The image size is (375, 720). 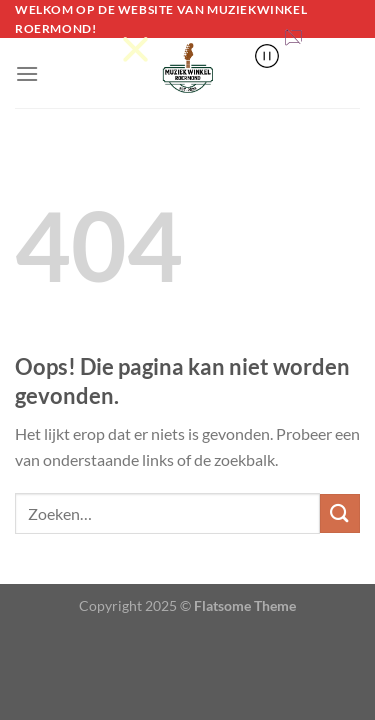 I want to click on close the current window or dialog, so click(x=135, y=49).